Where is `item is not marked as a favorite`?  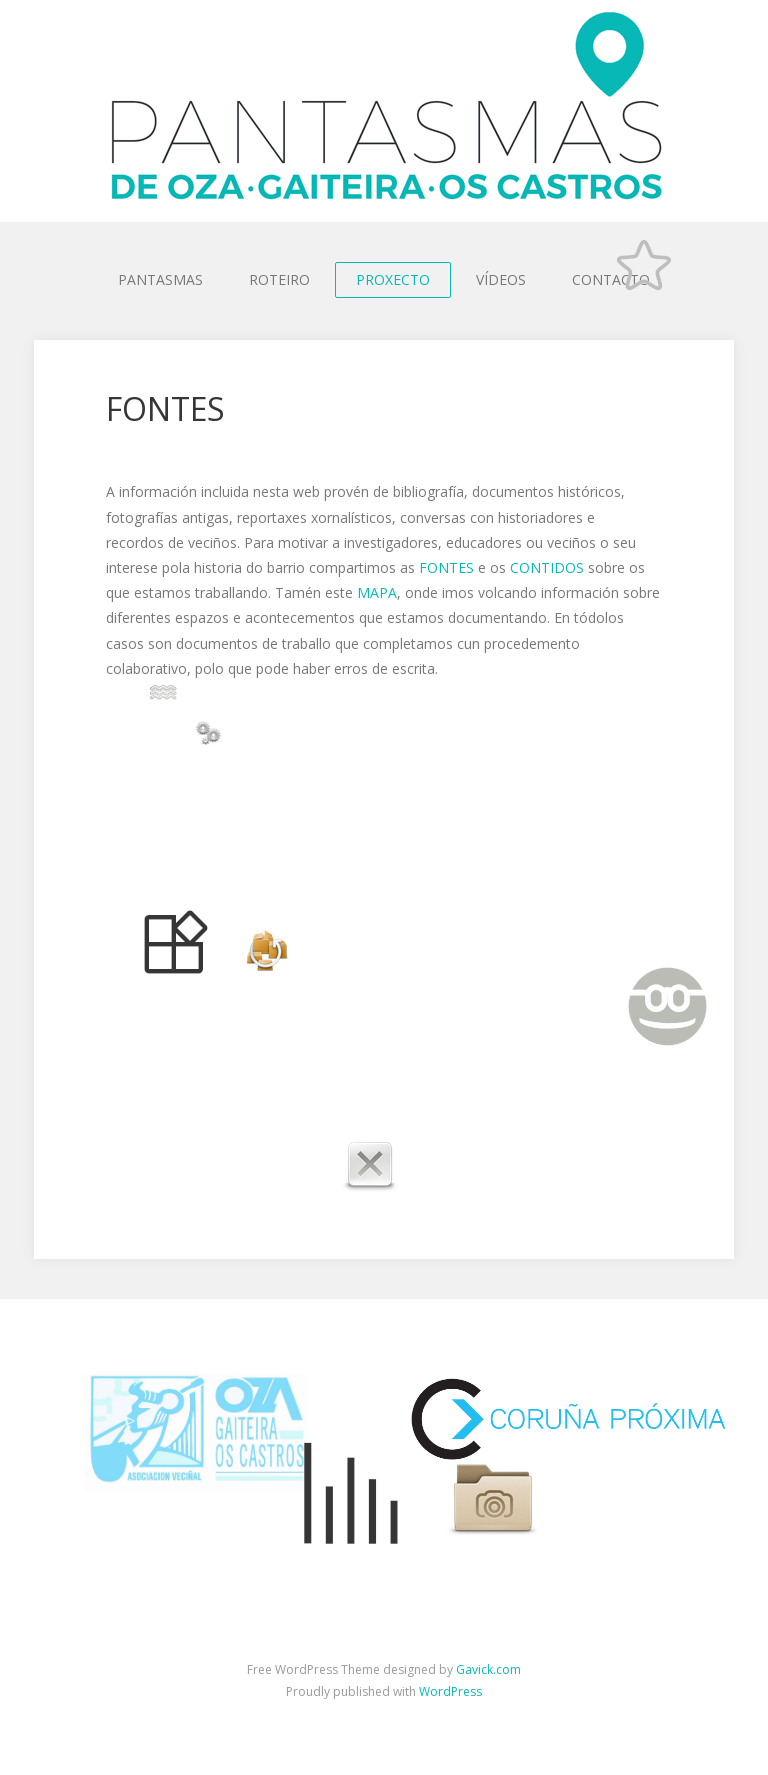 item is not marked as a favorite is located at coordinates (644, 267).